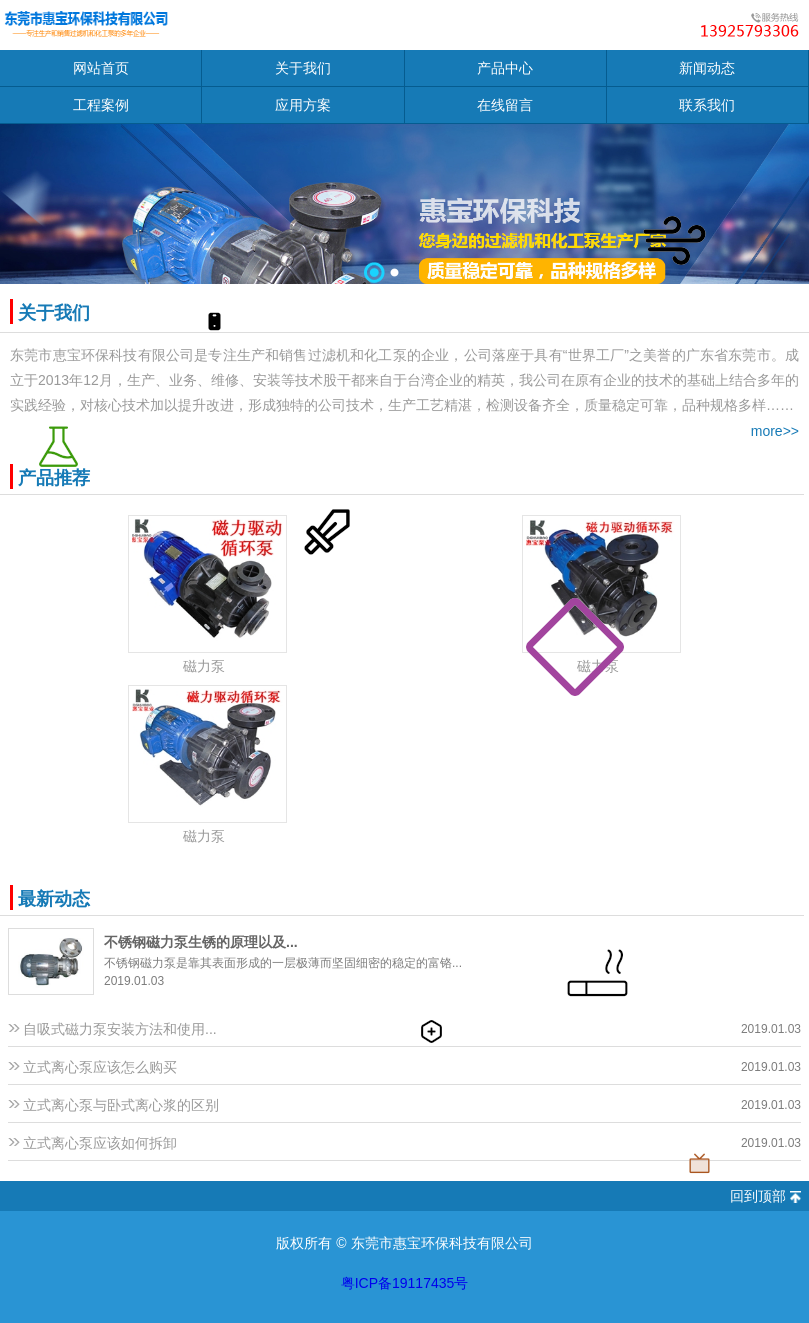 This screenshot has width=809, height=1323. What do you see at coordinates (699, 1164) in the screenshot?
I see `access TV or video streaming features` at bounding box center [699, 1164].